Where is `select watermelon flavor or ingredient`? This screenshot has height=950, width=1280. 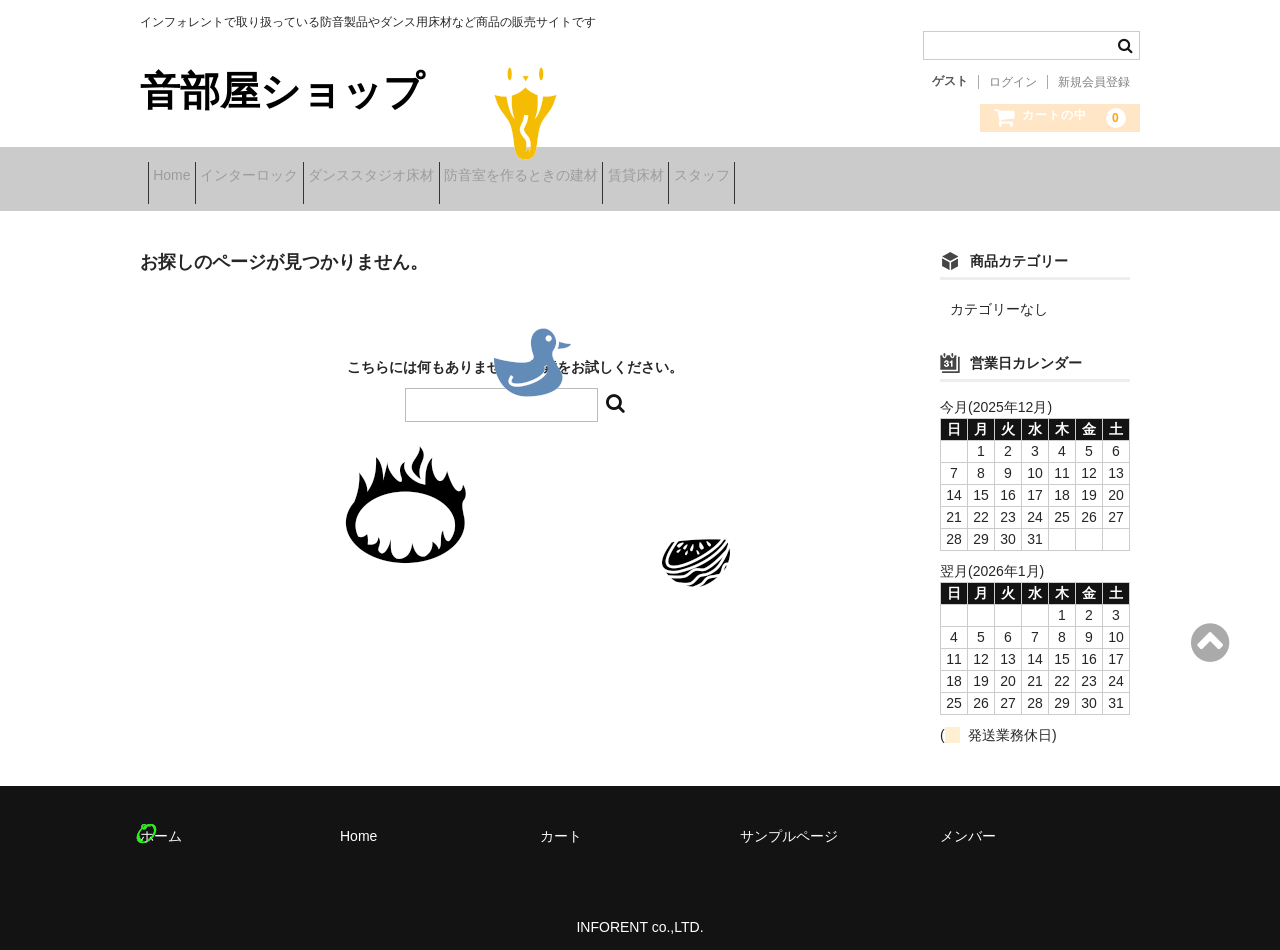 select watermelon flavor or ingredient is located at coordinates (696, 563).